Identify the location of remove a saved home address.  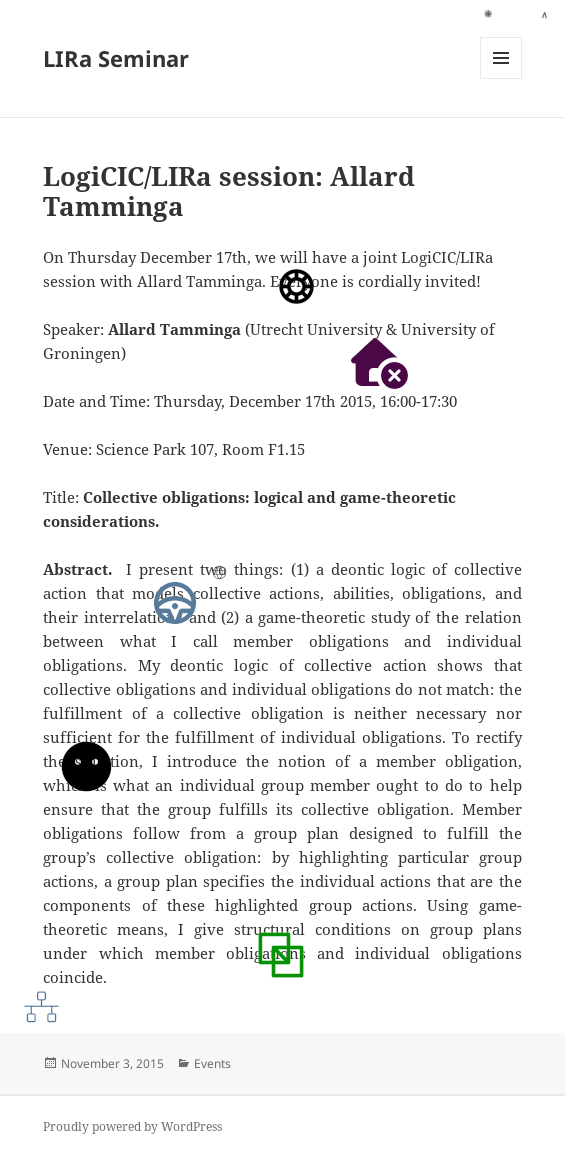
(378, 362).